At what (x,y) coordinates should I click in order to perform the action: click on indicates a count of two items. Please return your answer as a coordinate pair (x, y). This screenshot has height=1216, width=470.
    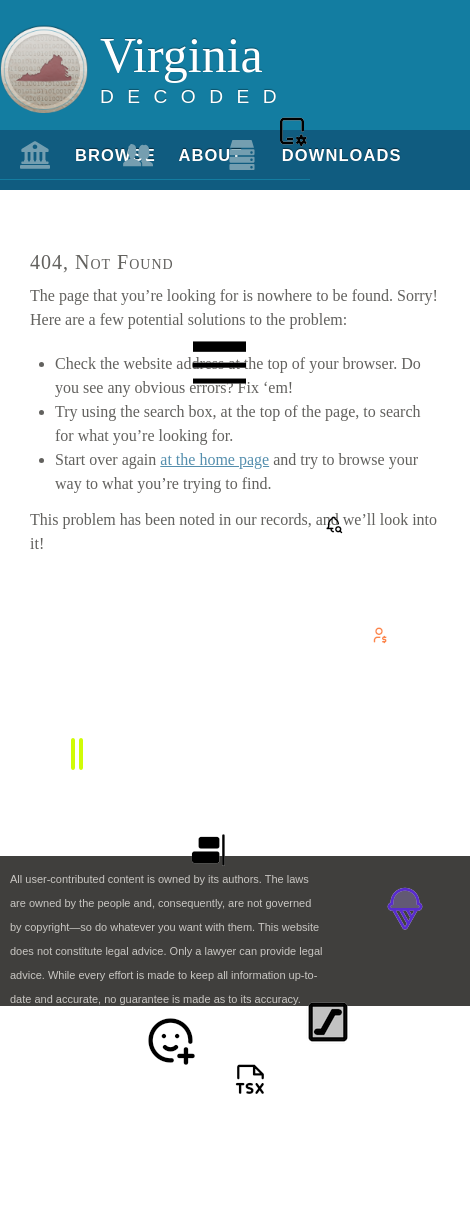
    Looking at the image, I should click on (77, 754).